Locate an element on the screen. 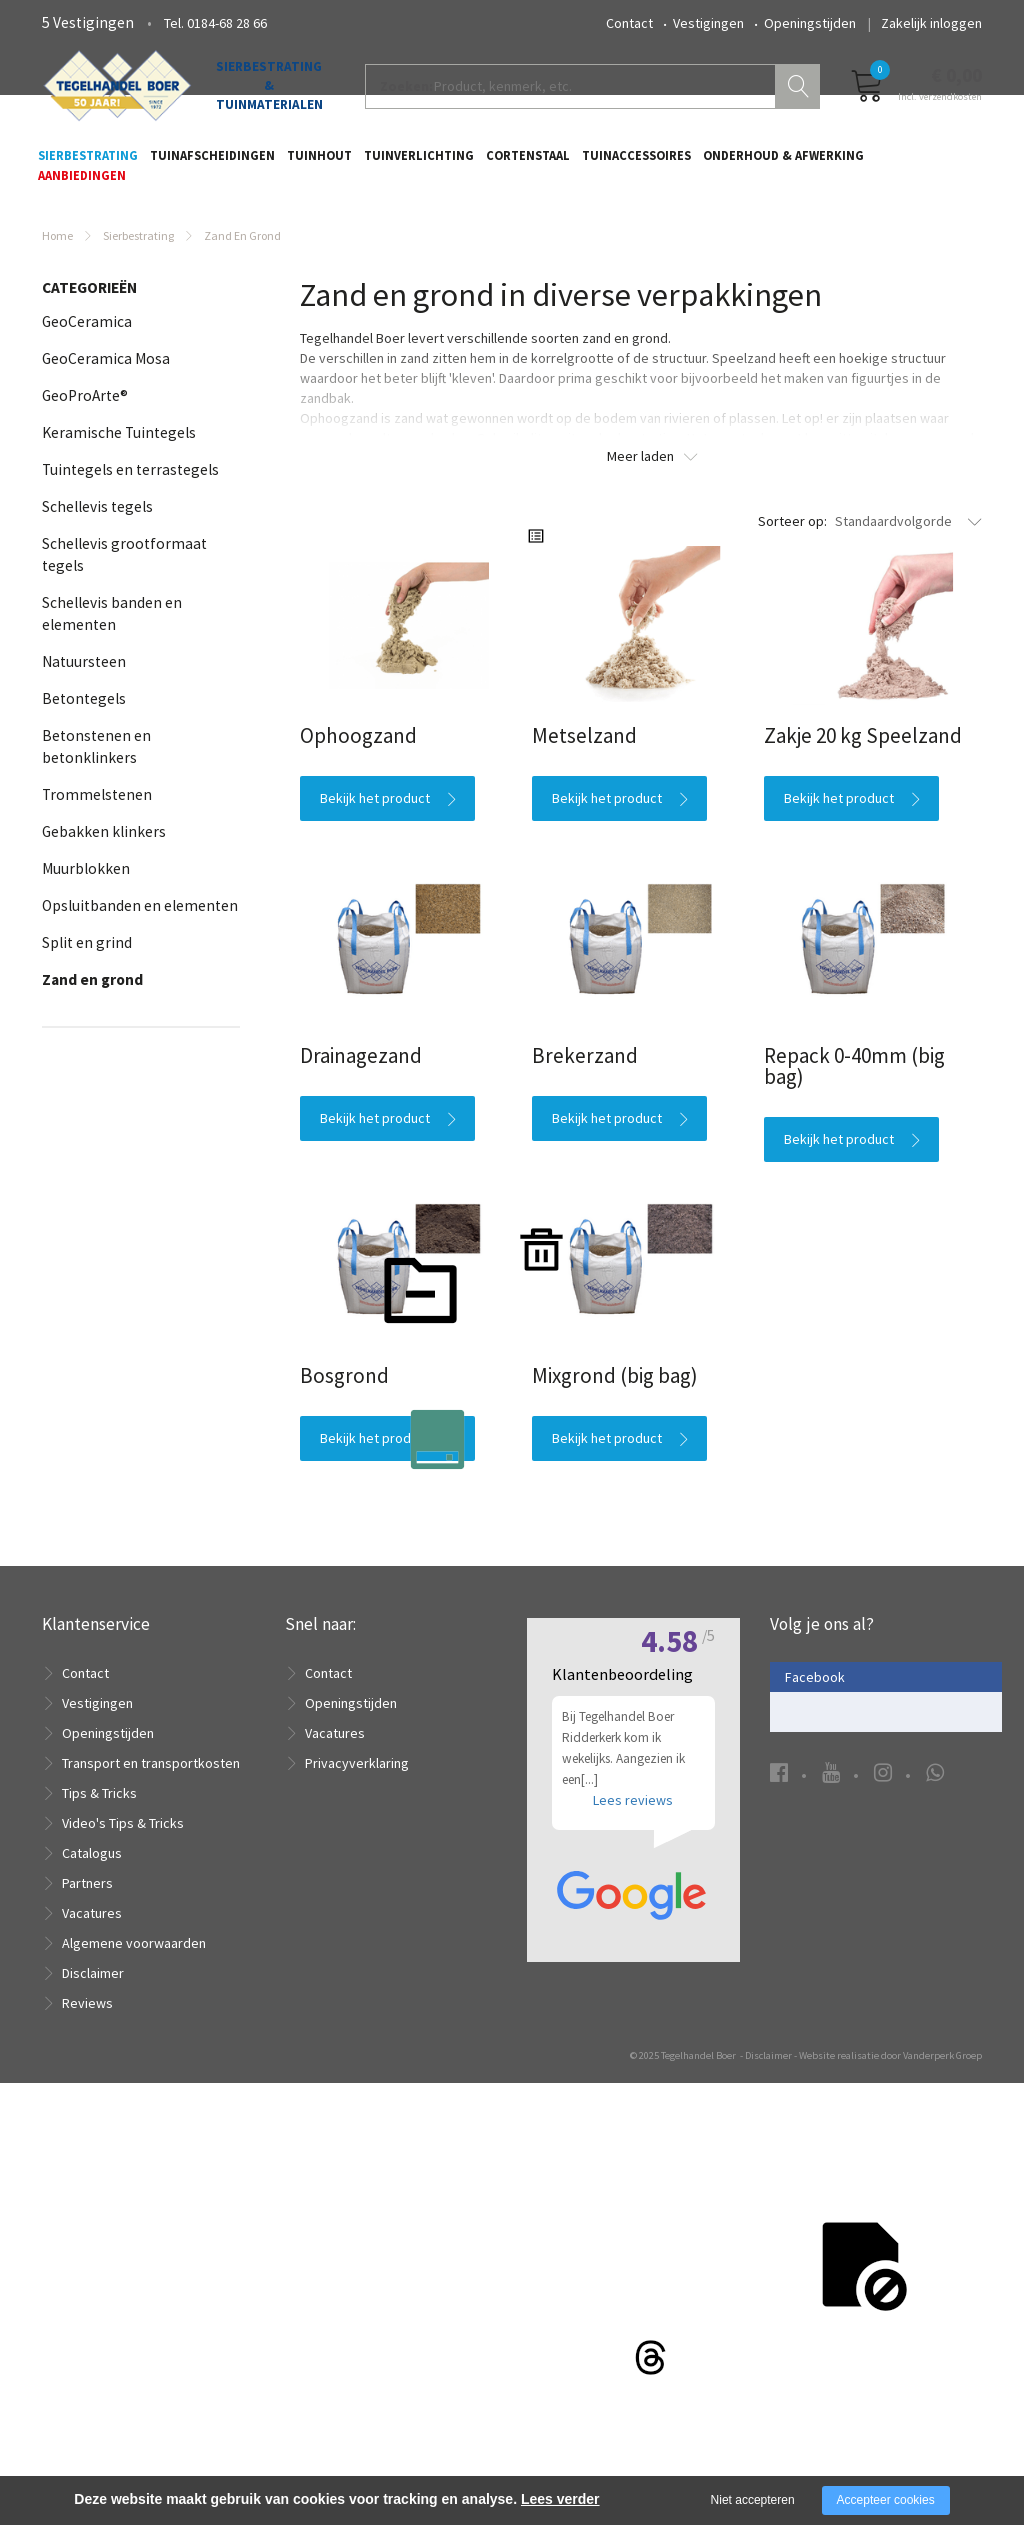 This screenshot has width=1024, height=2525. file access denied or restricted is located at coordinates (860, 2264).